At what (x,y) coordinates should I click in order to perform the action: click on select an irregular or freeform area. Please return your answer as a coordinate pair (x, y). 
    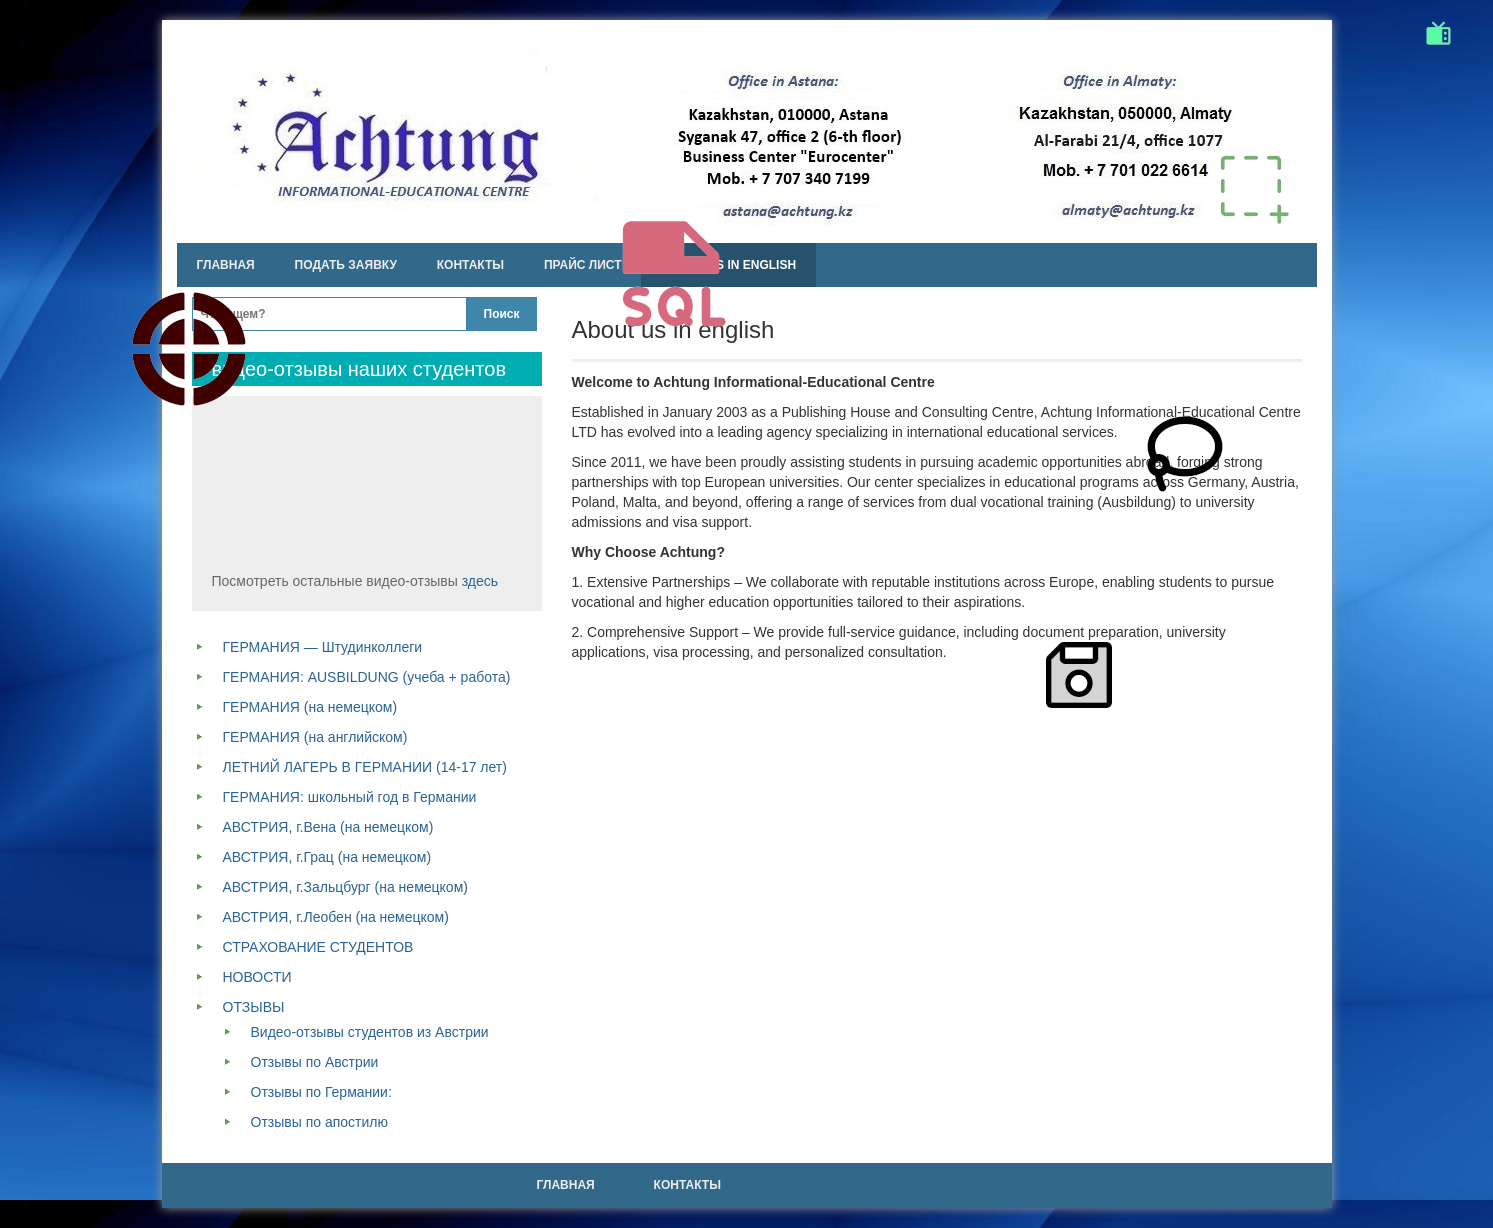
    Looking at the image, I should click on (1185, 454).